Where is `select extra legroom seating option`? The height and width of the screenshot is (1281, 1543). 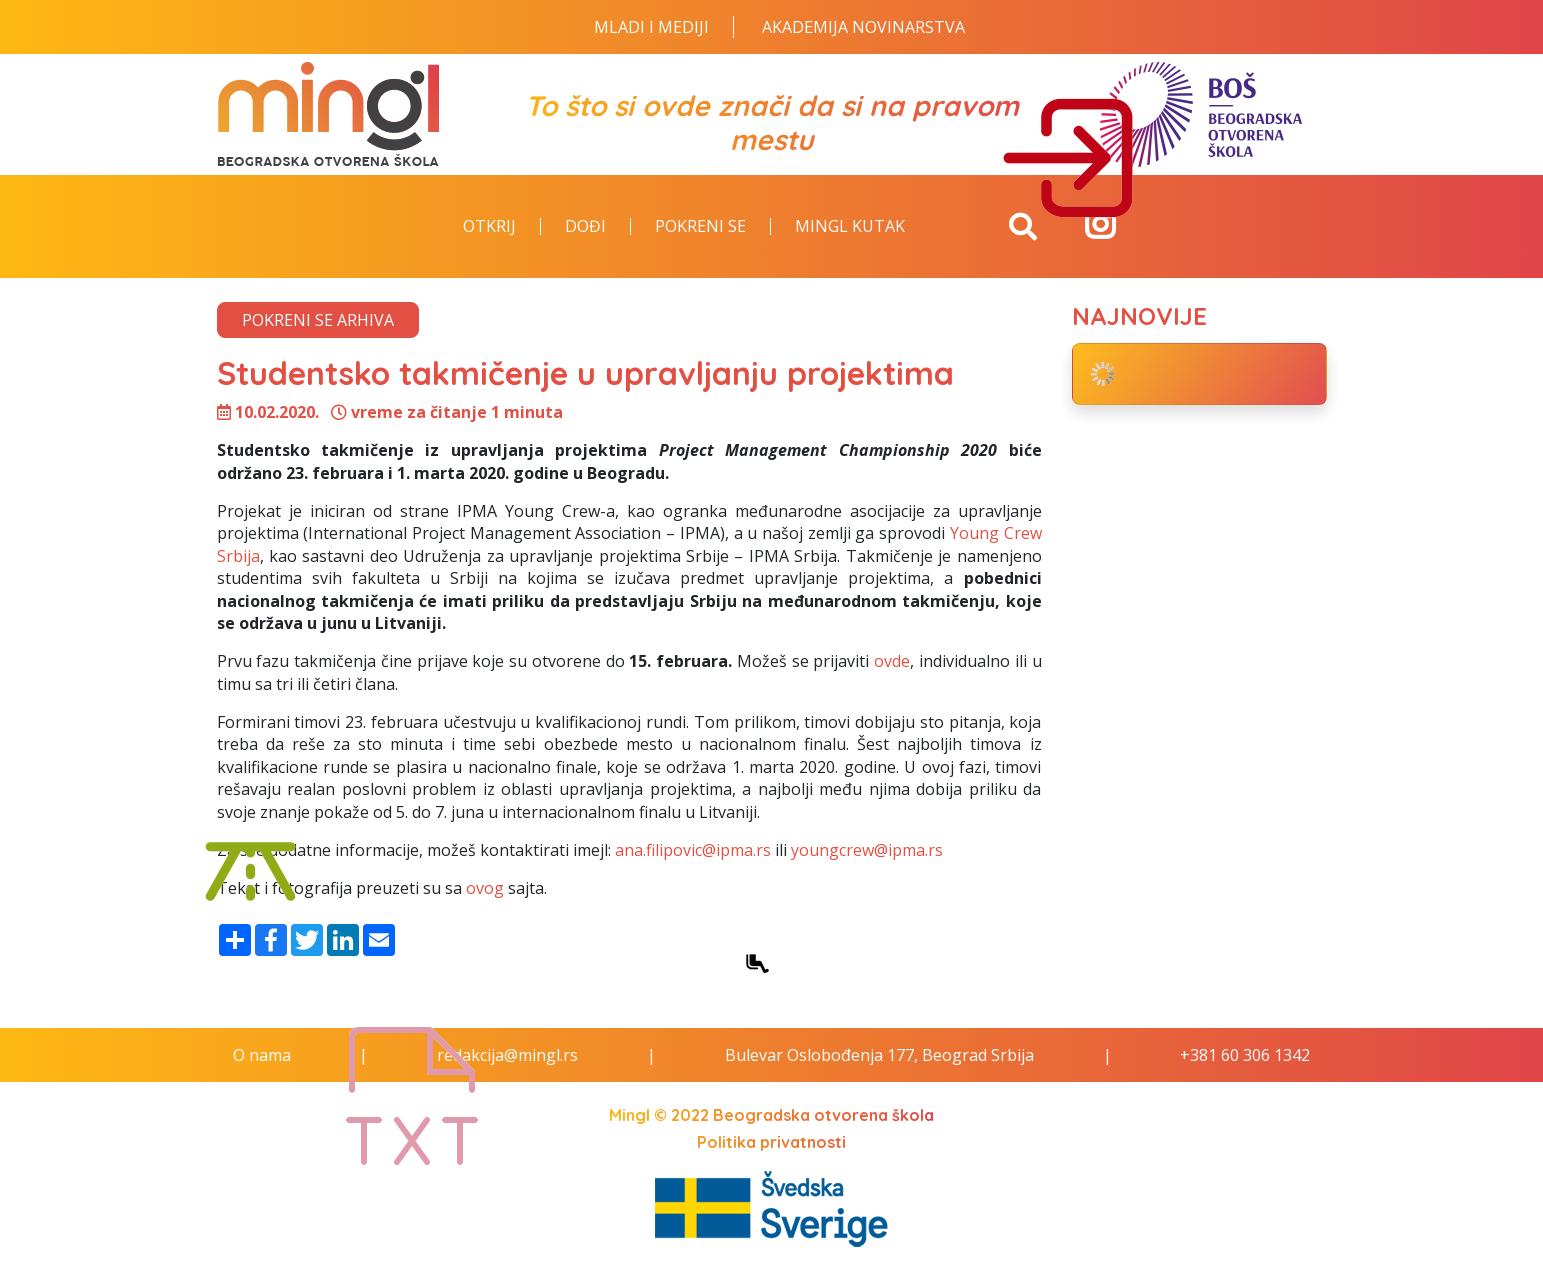 select extra legroom seating option is located at coordinates (757, 964).